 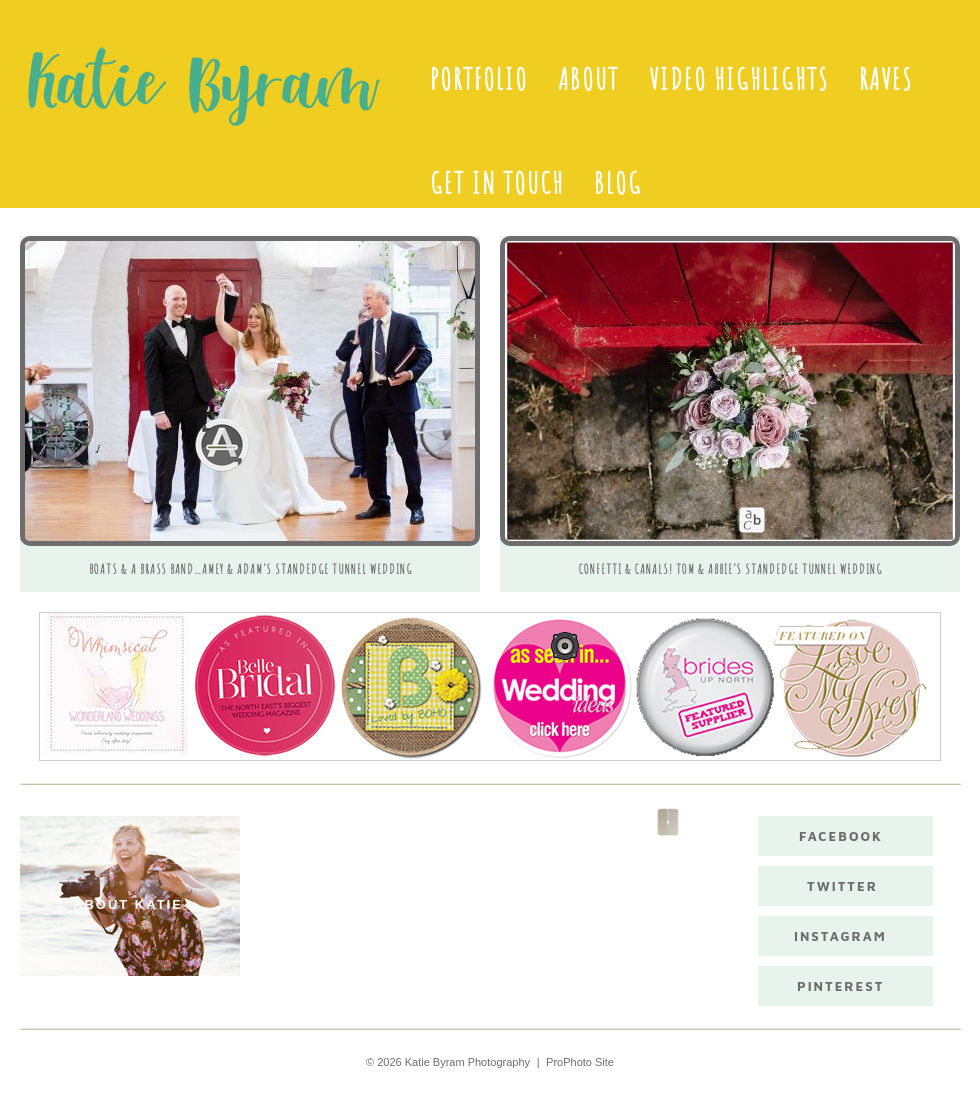 What do you see at coordinates (668, 822) in the screenshot?
I see `open file roller to extract or compress archives` at bounding box center [668, 822].